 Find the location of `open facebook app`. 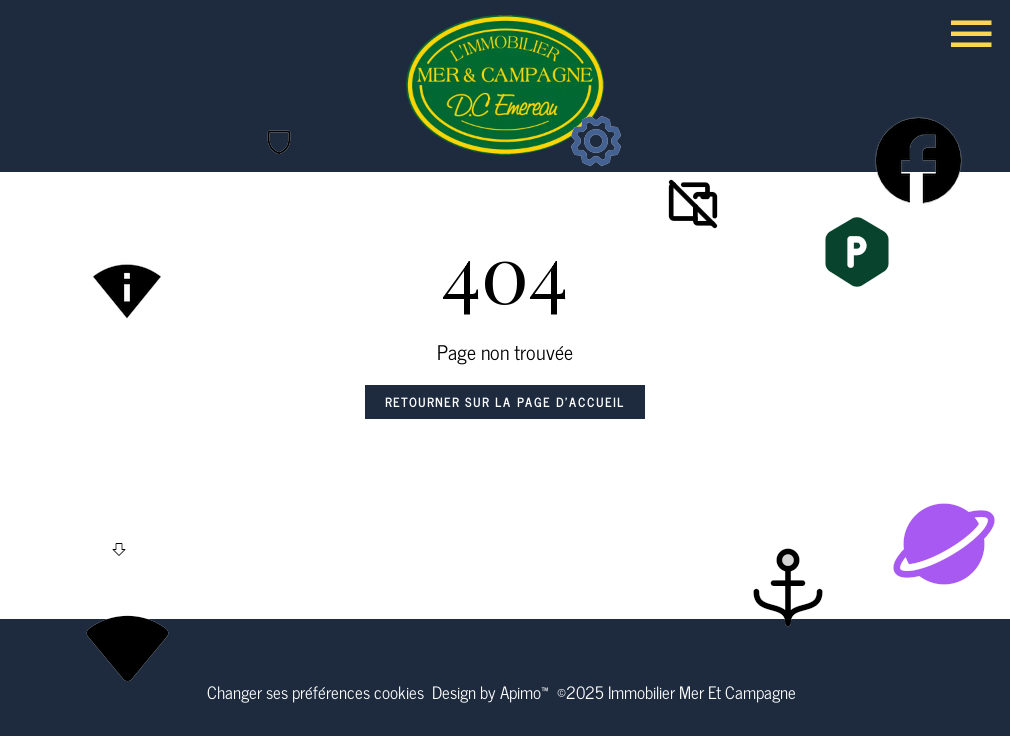

open facebook app is located at coordinates (918, 160).